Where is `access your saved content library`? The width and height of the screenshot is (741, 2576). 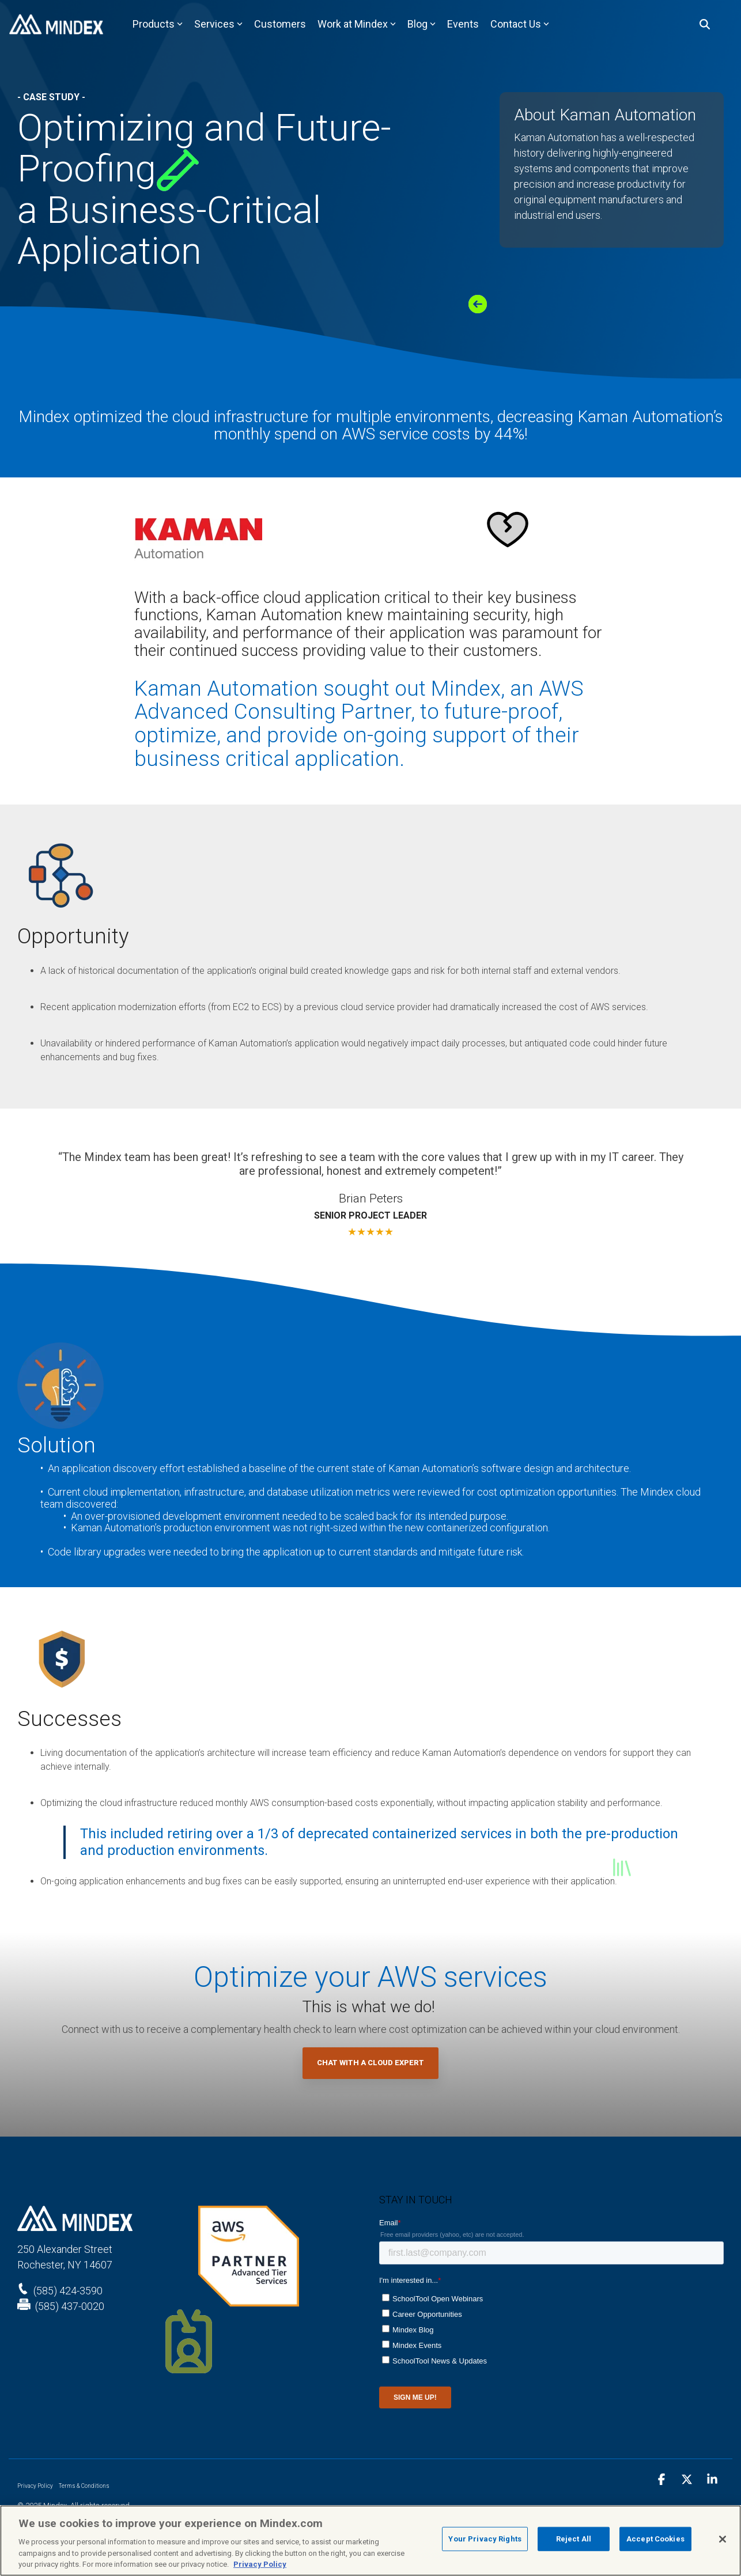
access your saved content library is located at coordinates (622, 1867).